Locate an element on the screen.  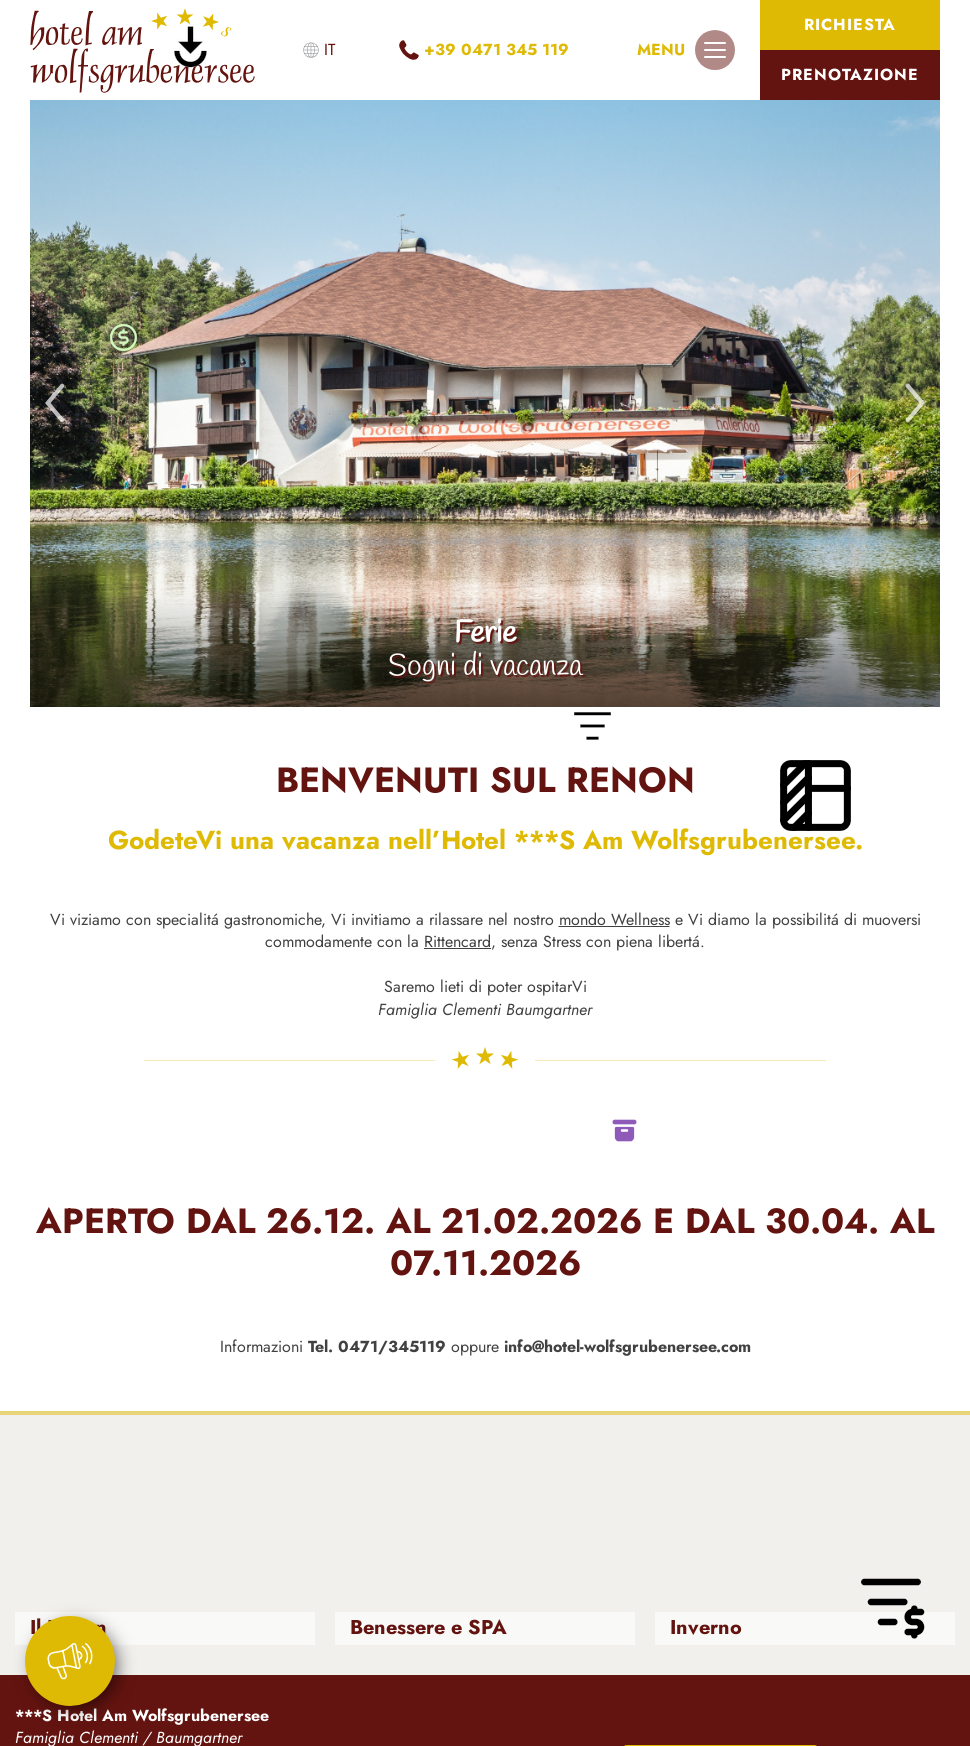
filter results by price or cost is located at coordinates (891, 1602).